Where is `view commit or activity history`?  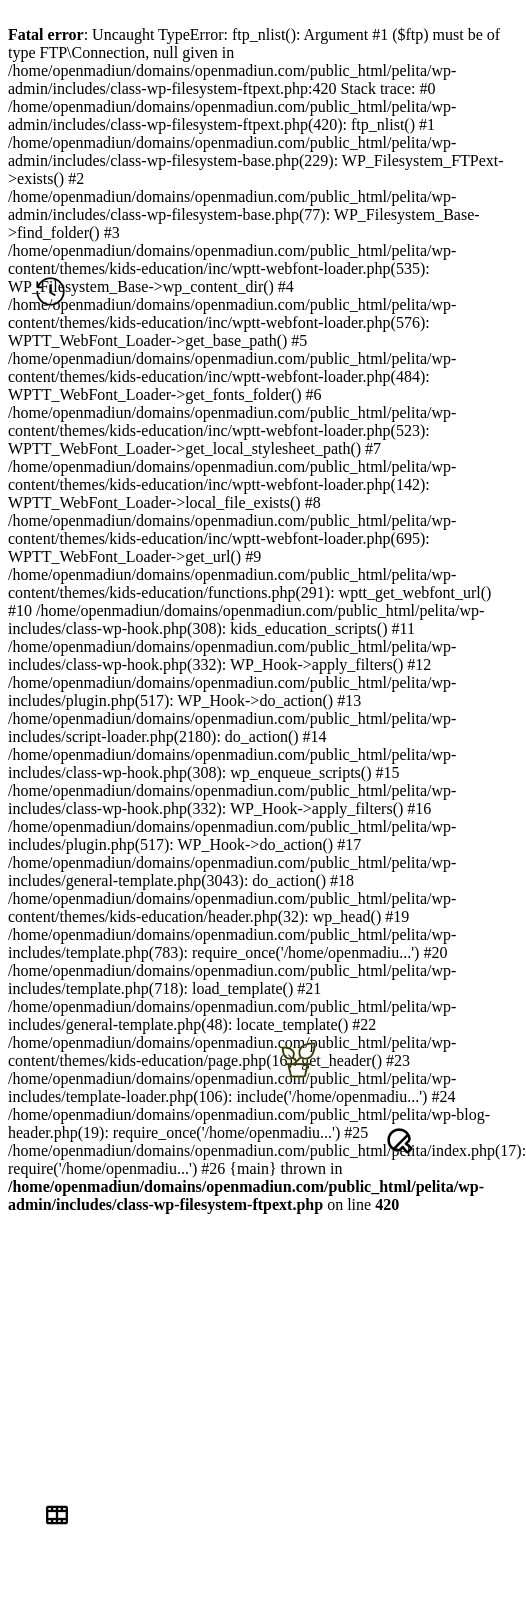
view commit or activity history is located at coordinates (50, 291).